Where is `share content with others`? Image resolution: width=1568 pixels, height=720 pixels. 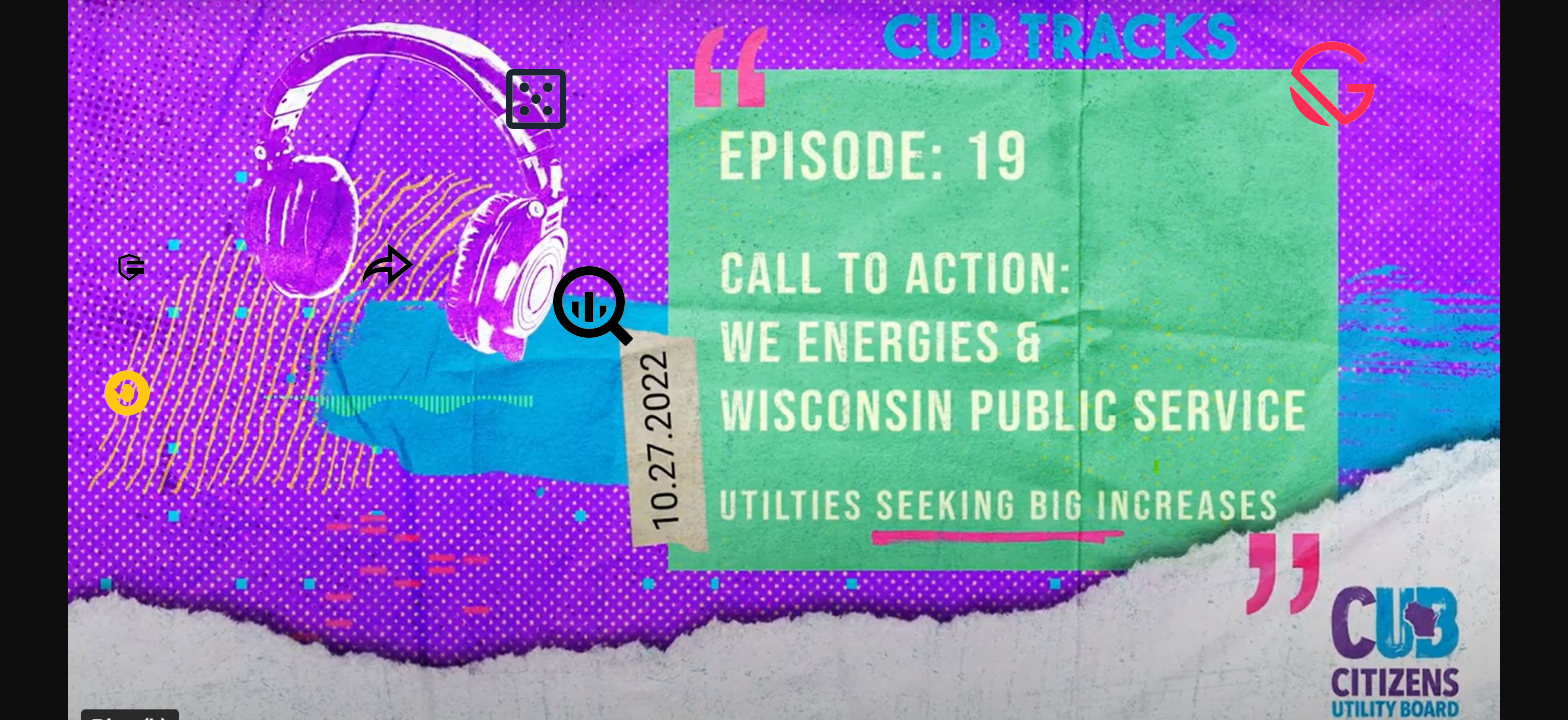
share content with others is located at coordinates (385, 267).